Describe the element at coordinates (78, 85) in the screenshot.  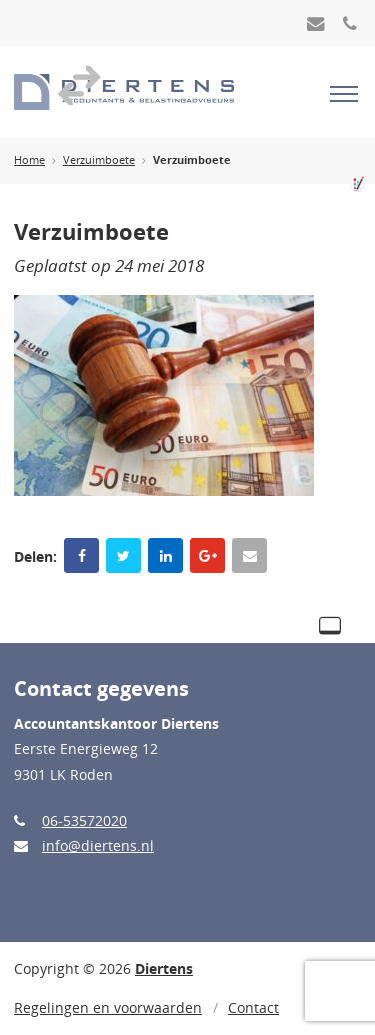
I see `indicates active network data transfer` at that location.